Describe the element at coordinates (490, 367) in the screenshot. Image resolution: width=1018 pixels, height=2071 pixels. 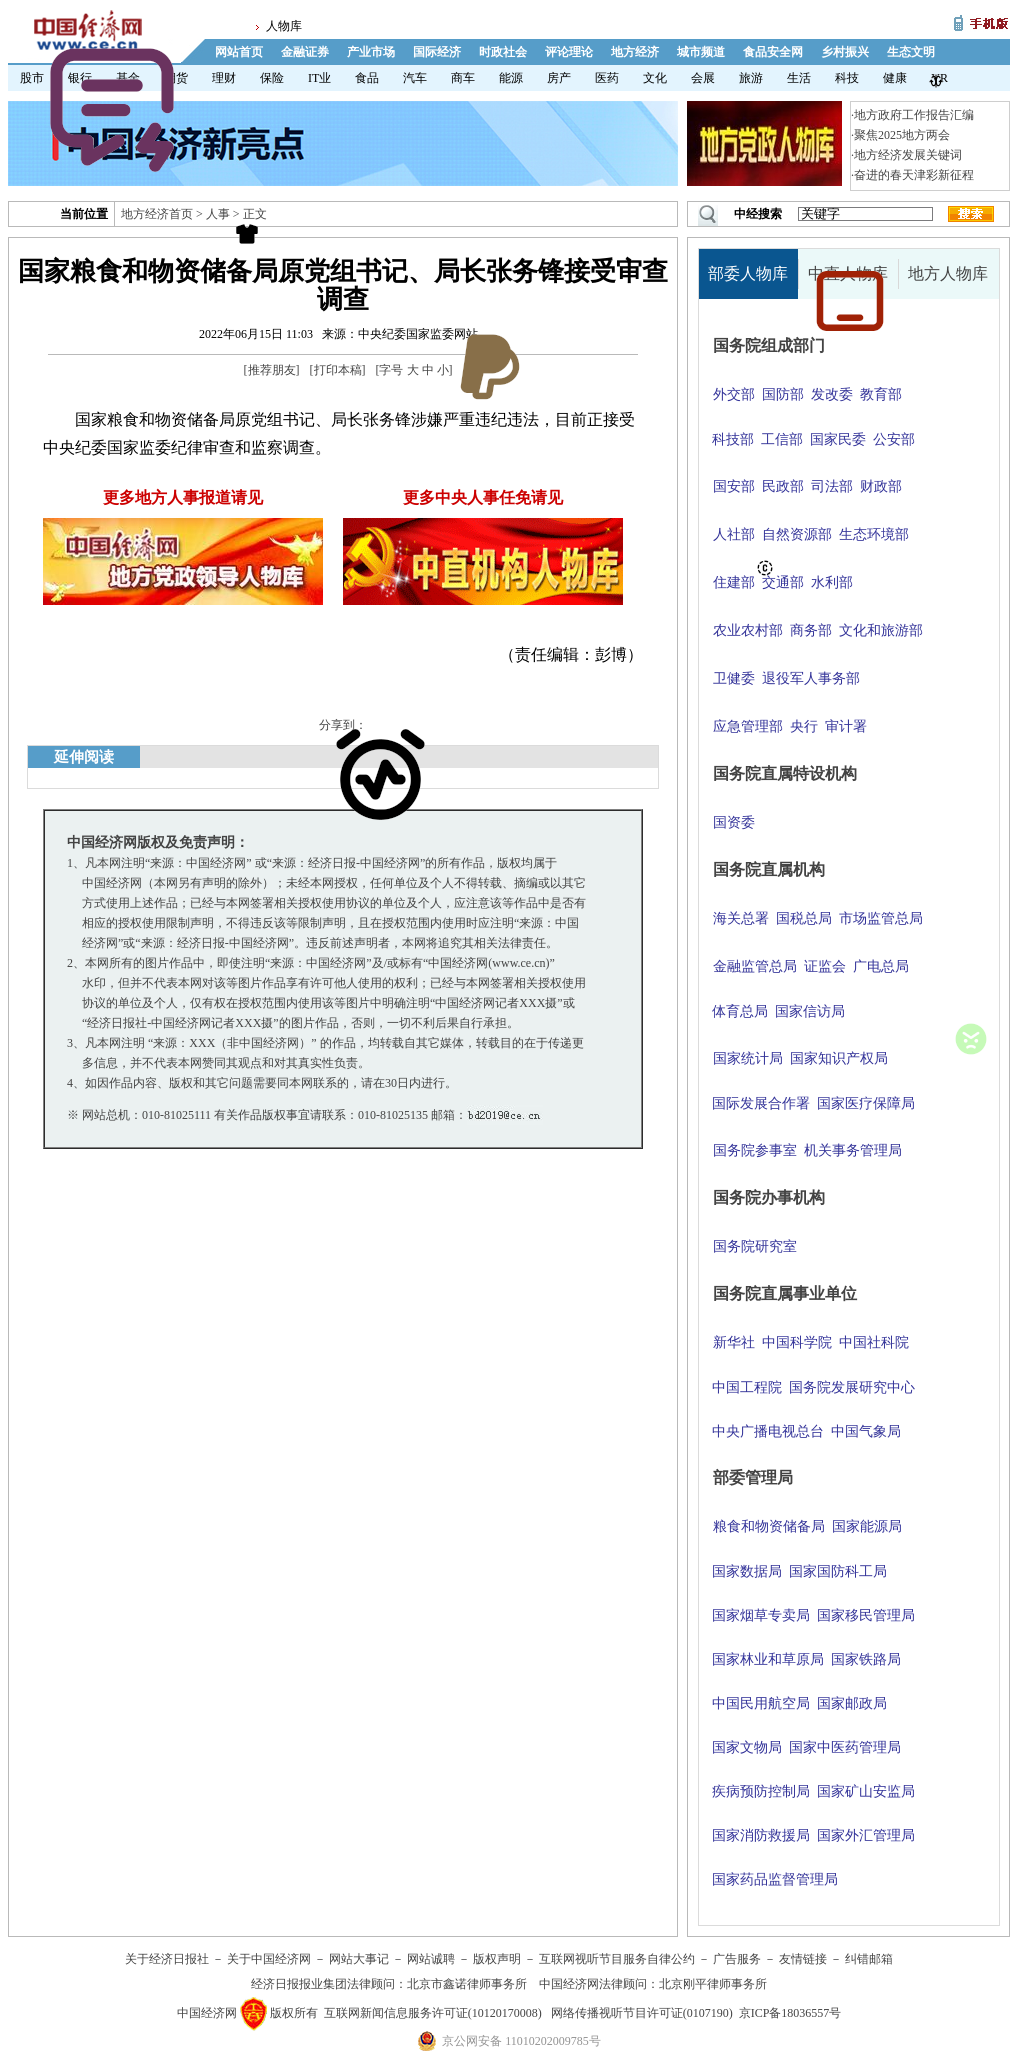
I see `pay with PayPal` at that location.